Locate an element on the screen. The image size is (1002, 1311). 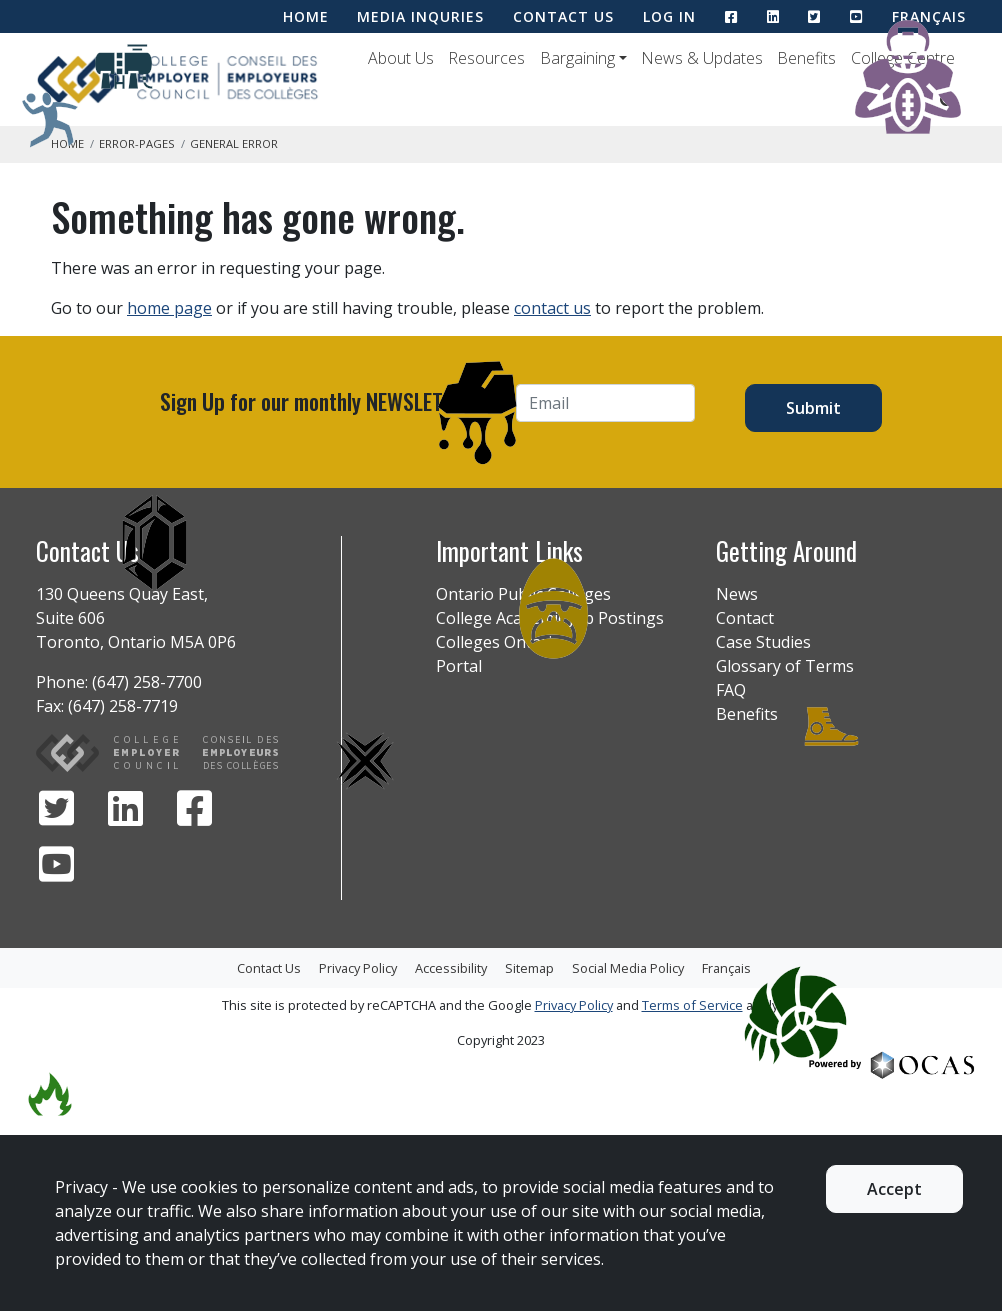
indicates trending or popular content is located at coordinates (50, 1094).